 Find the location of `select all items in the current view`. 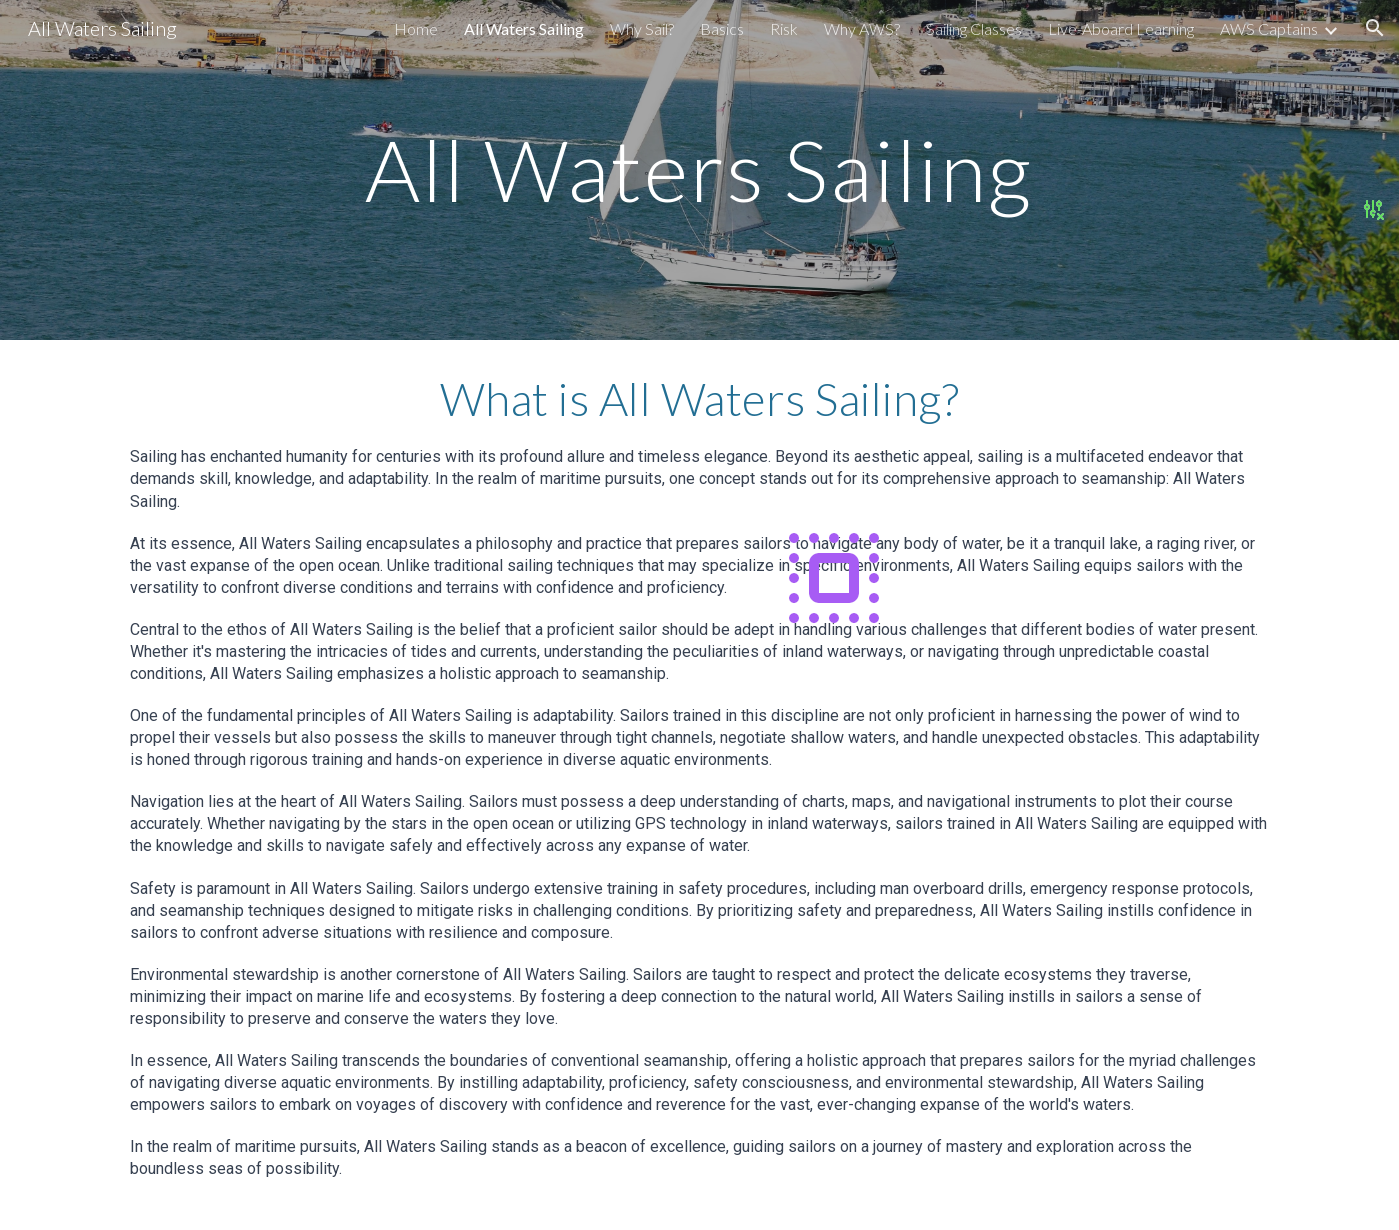

select all items in the current view is located at coordinates (834, 578).